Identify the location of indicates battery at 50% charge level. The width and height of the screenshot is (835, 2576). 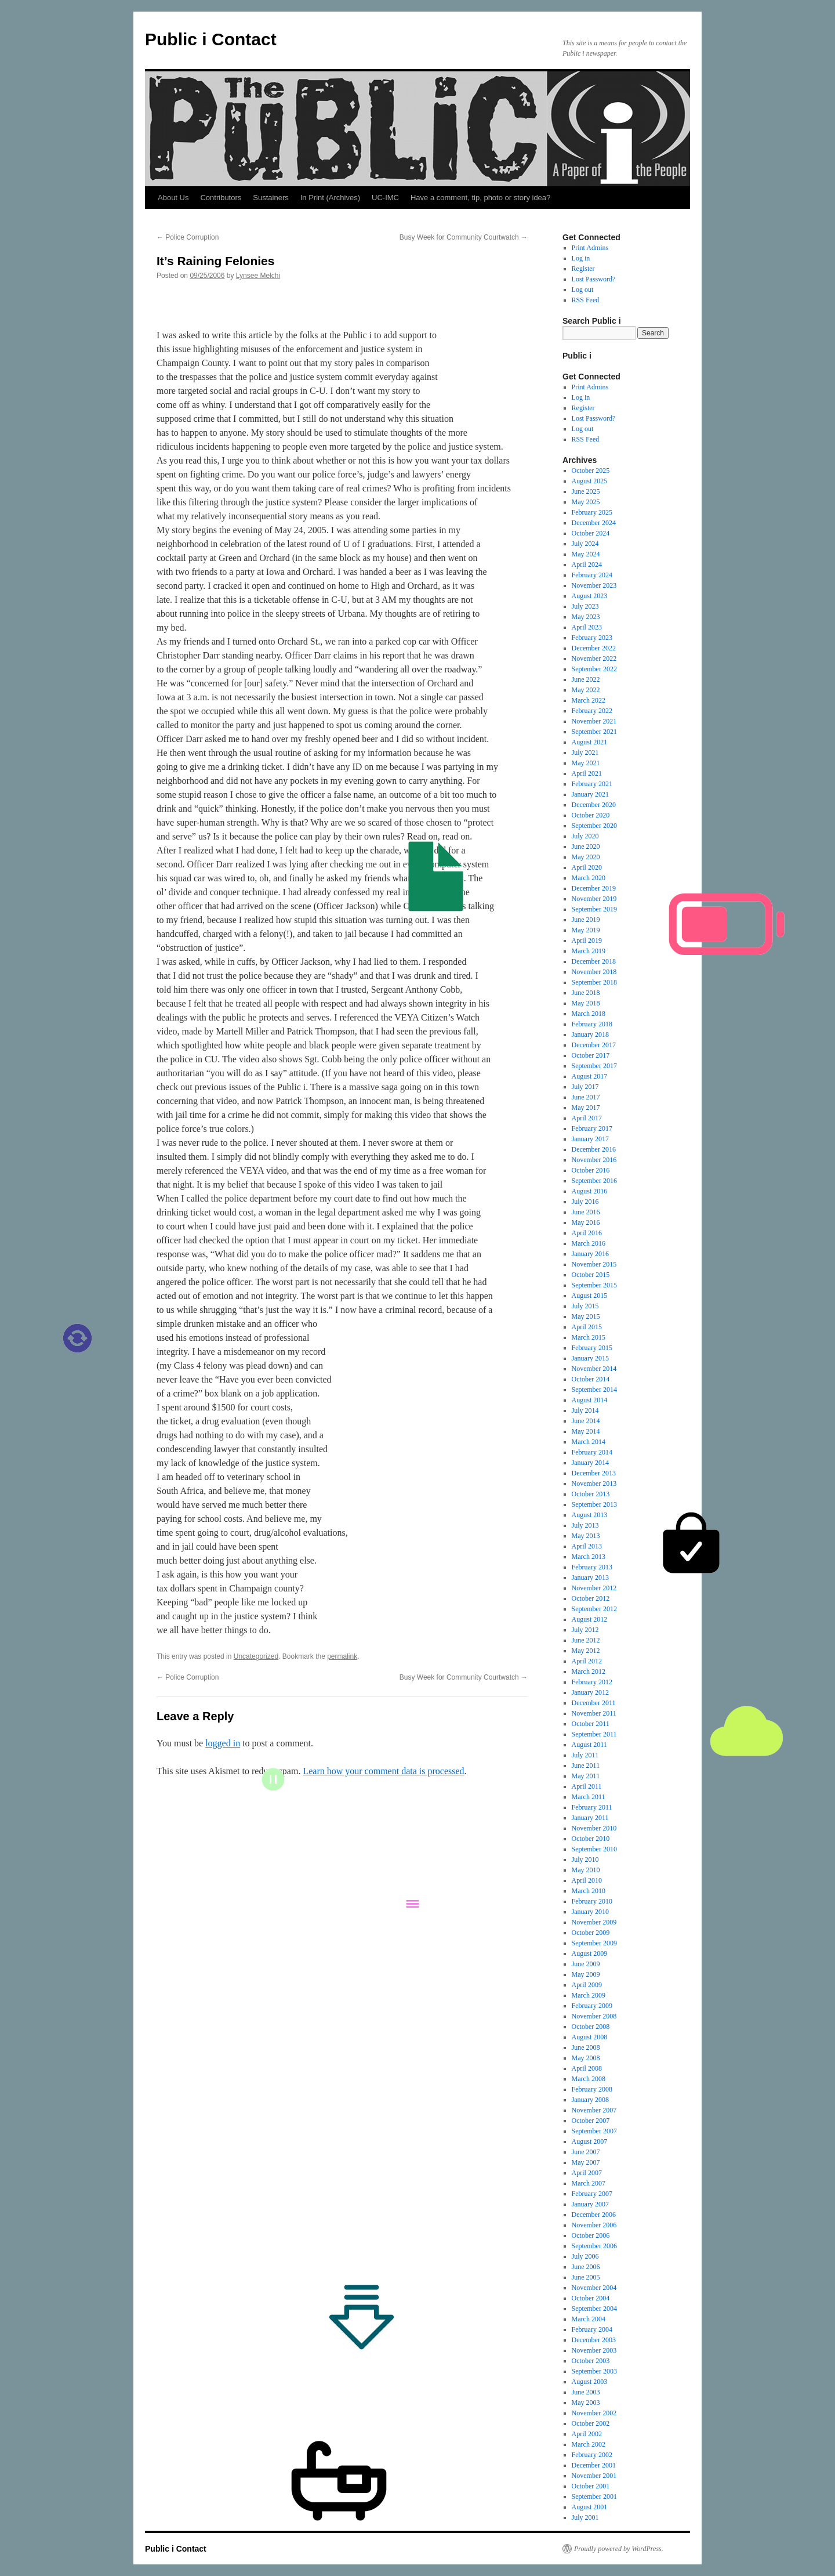
(727, 924).